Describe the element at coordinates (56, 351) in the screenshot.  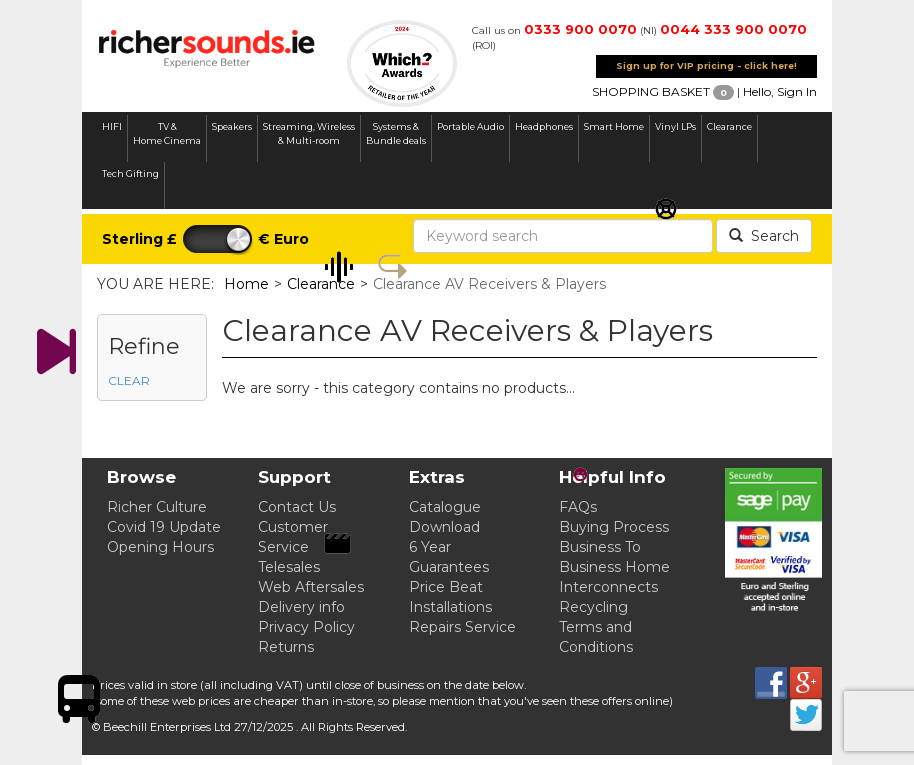
I see `skip to the next track` at that location.